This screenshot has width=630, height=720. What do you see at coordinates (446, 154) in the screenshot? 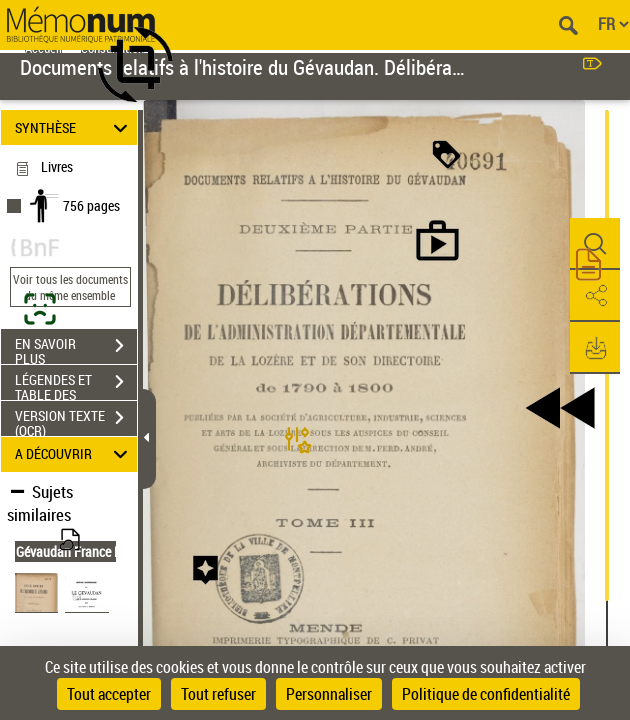
I see `view loyalty rewards or points` at bounding box center [446, 154].